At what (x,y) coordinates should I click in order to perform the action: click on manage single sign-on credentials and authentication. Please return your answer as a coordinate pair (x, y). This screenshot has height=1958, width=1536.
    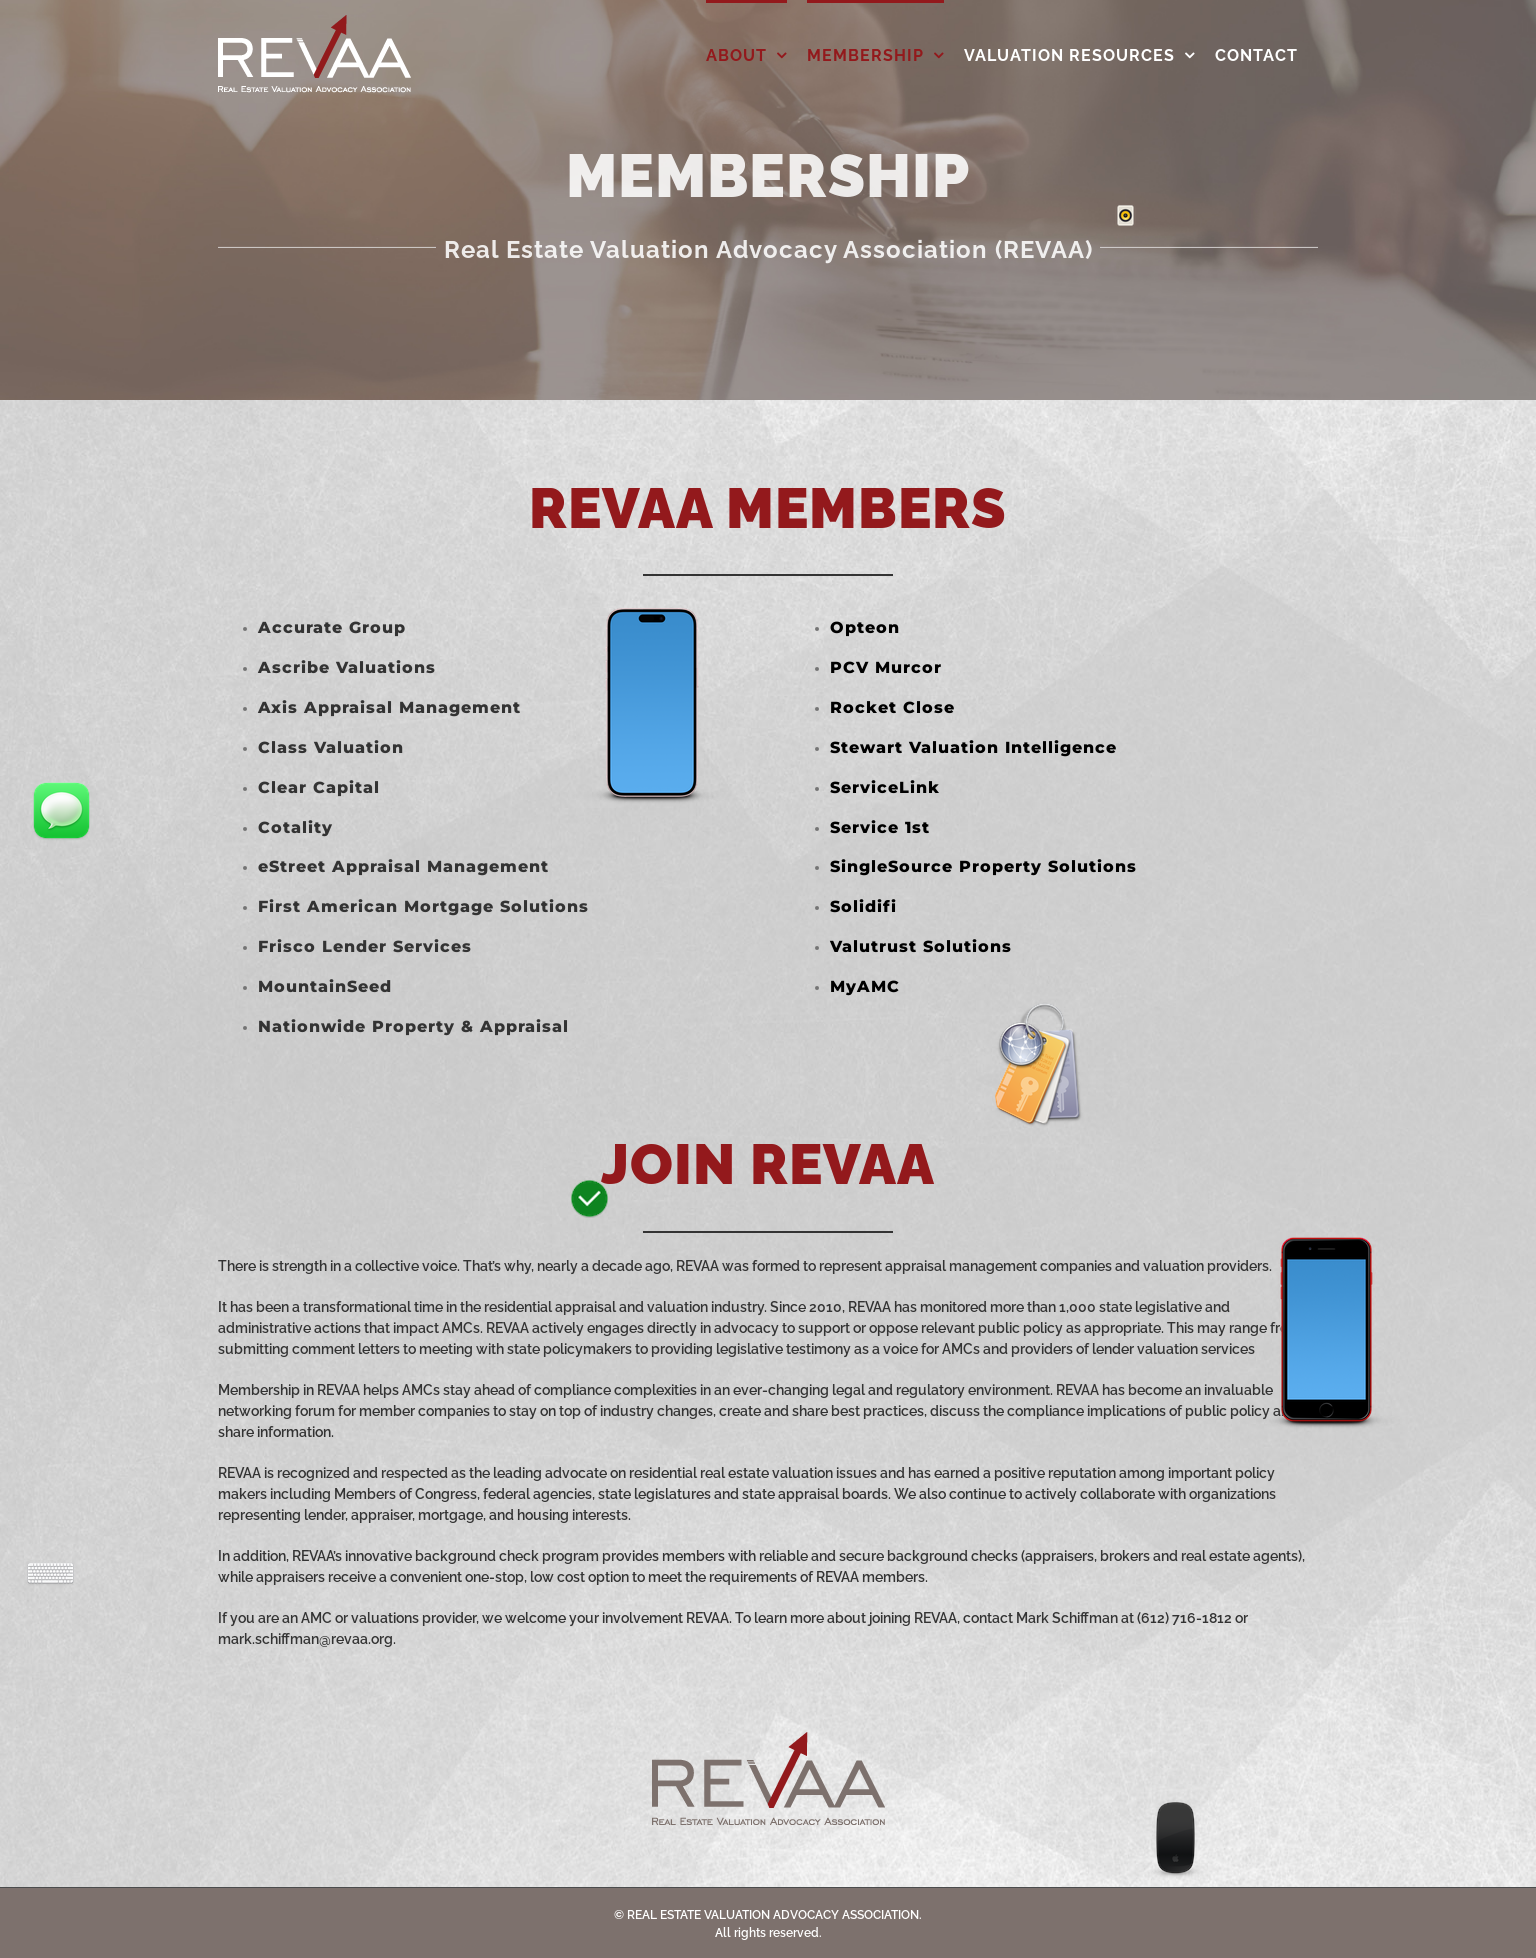
    Looking at the image, I should click on (1038, 1064).